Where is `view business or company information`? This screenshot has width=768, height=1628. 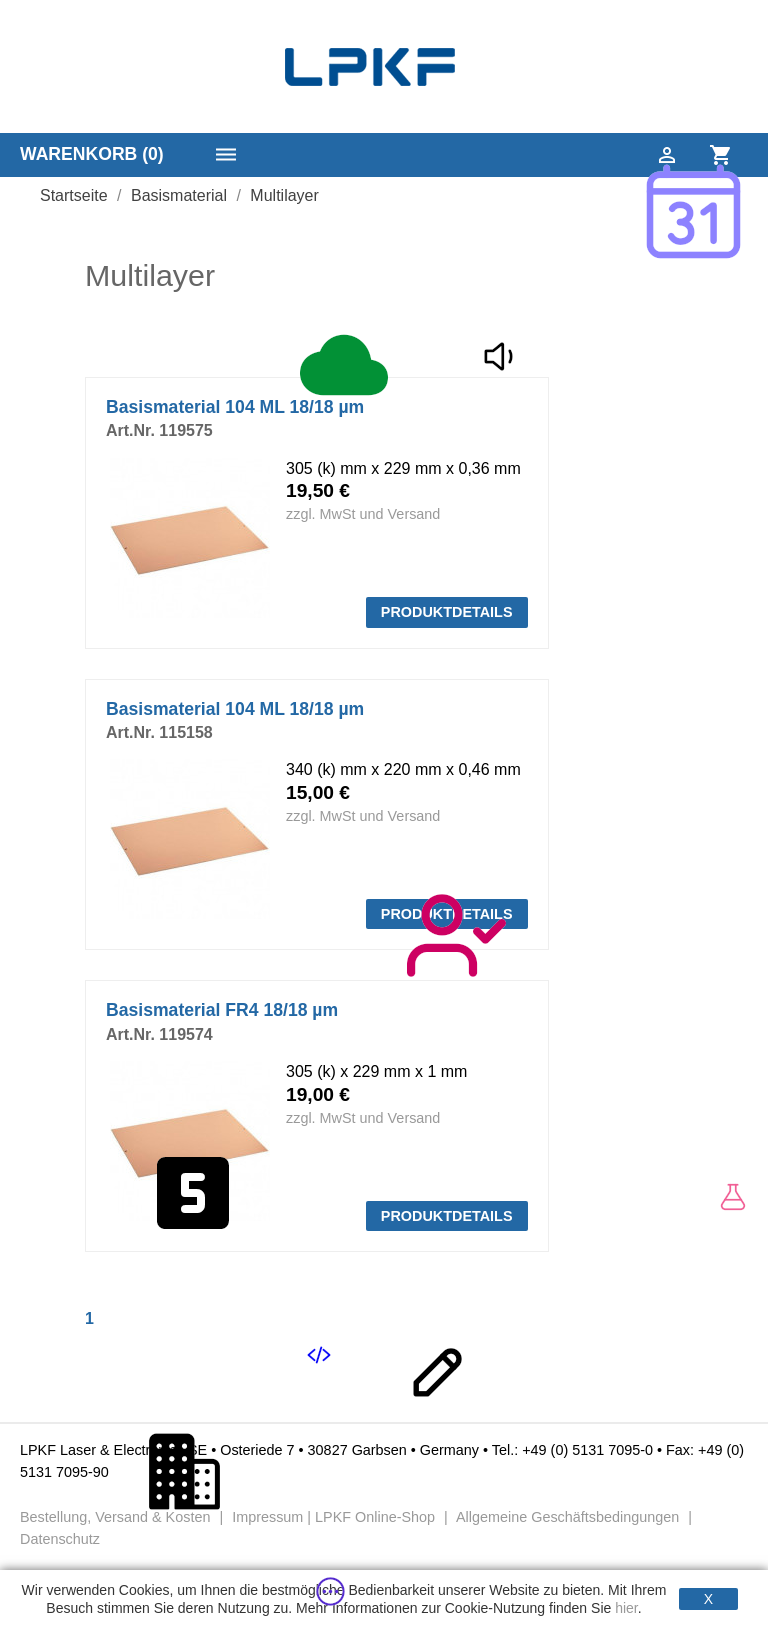 view business or company information is located at coordinates (184, 1471).